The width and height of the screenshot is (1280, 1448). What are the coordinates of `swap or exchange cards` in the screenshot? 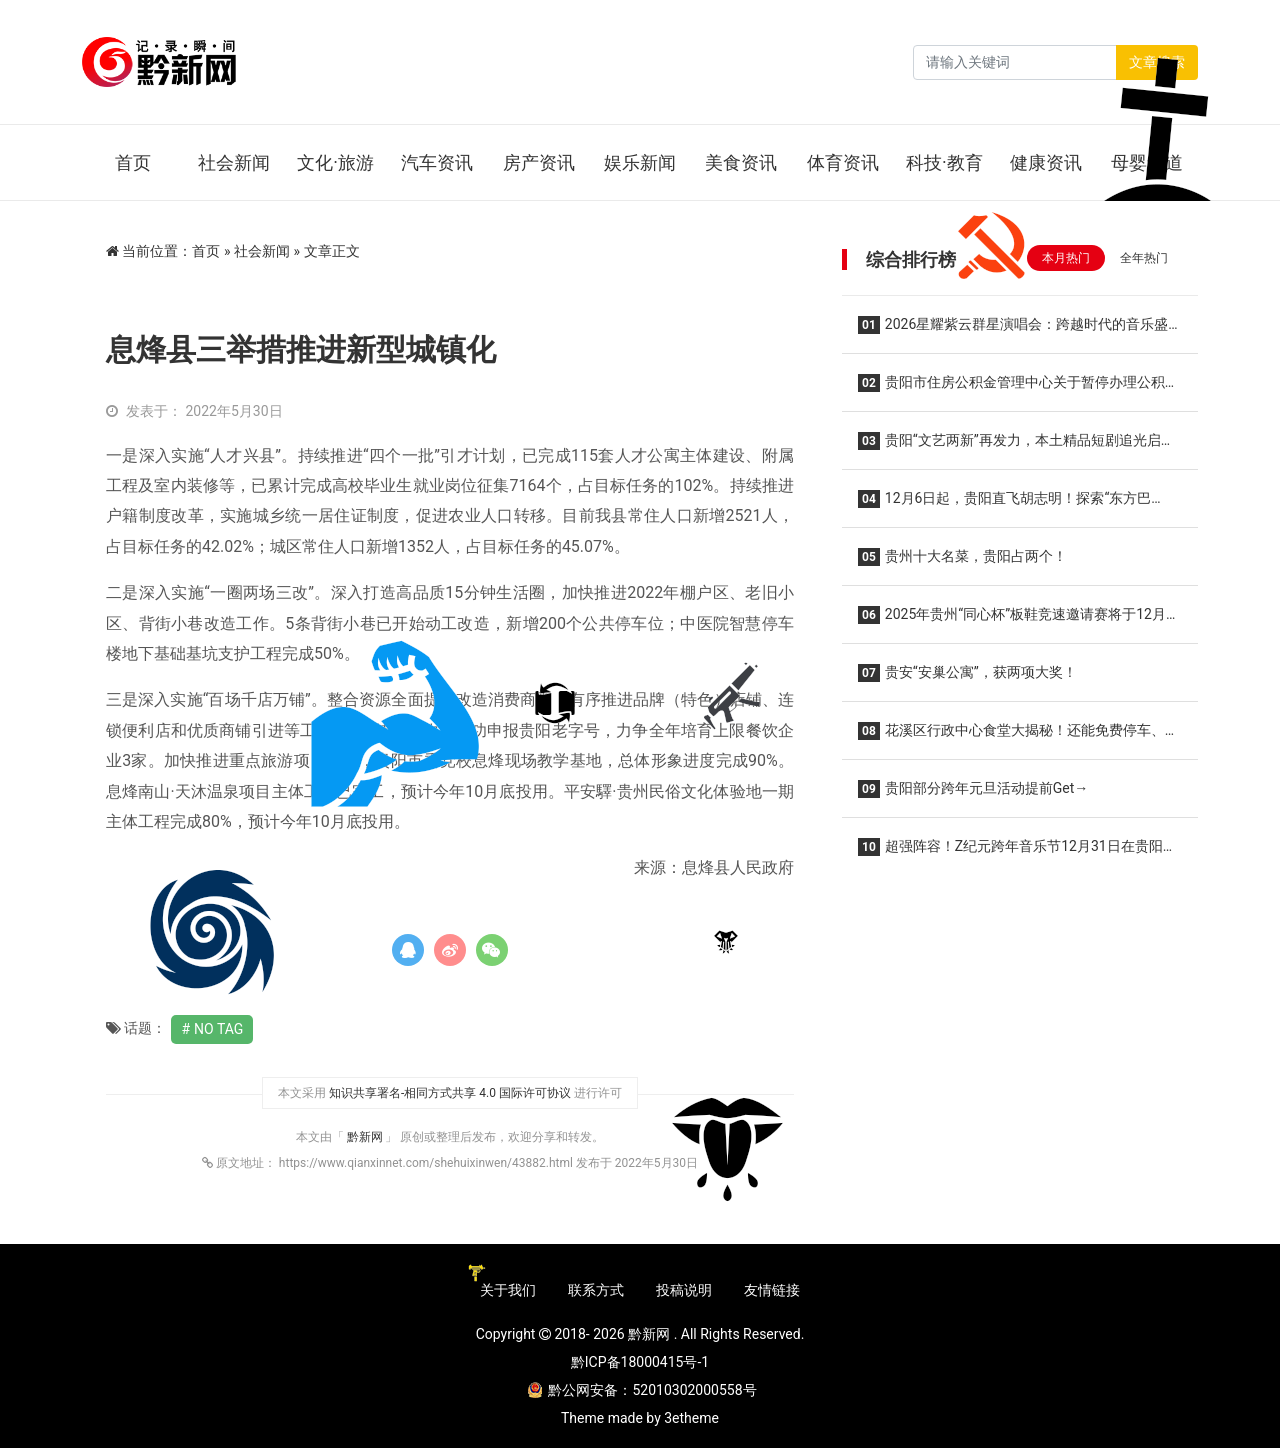 It's located at (555, 703).